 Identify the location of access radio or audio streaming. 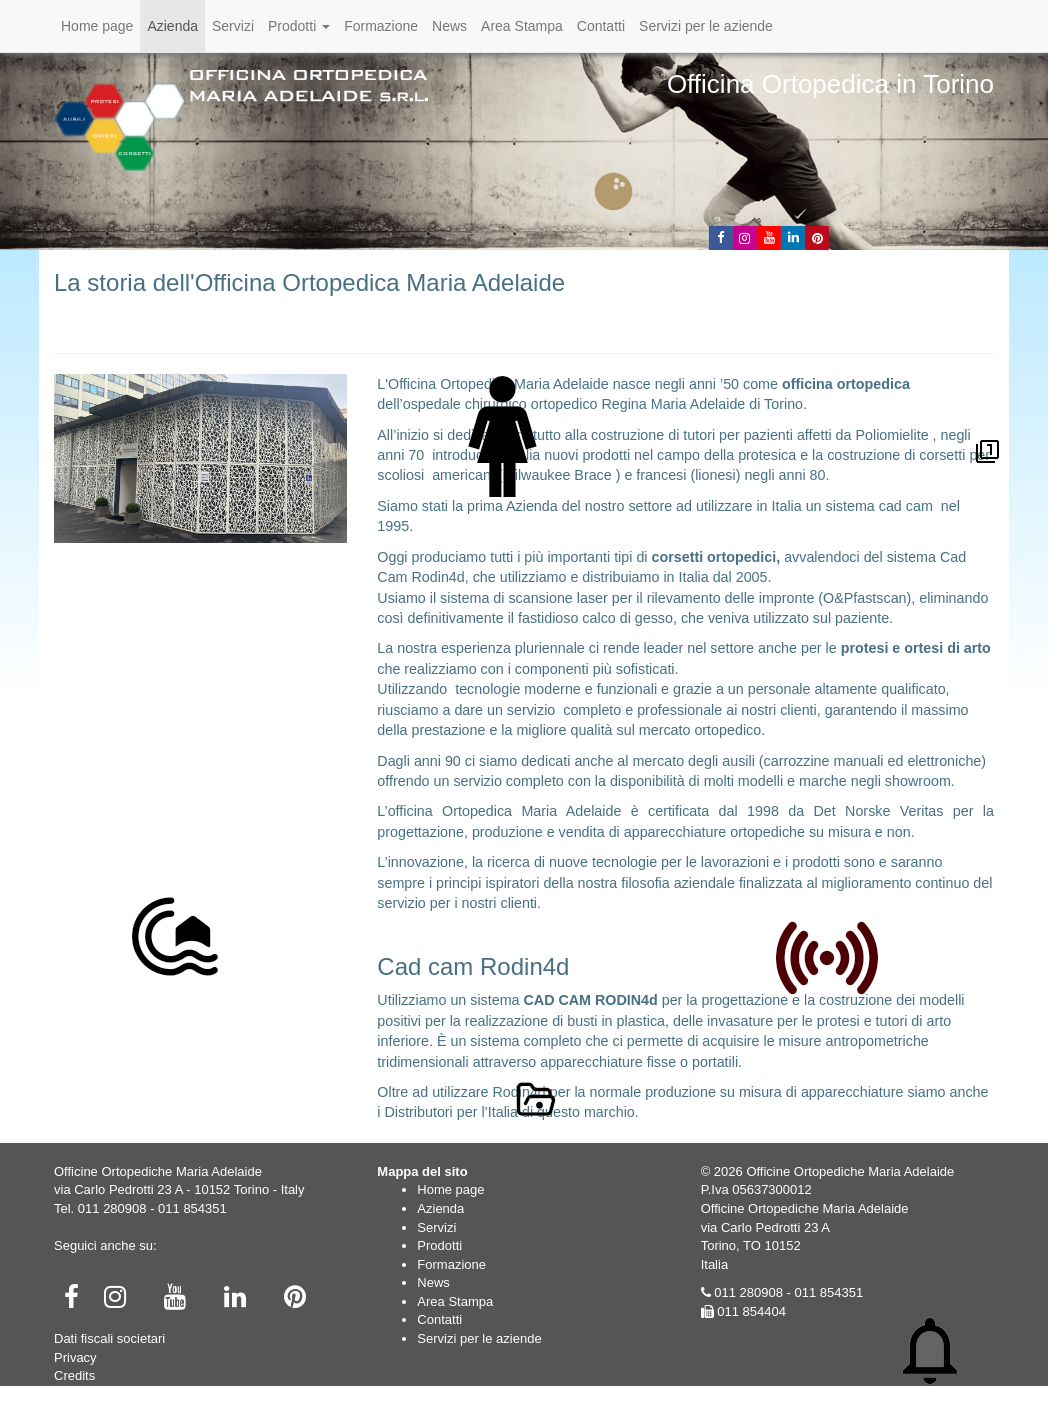
(827, 958).